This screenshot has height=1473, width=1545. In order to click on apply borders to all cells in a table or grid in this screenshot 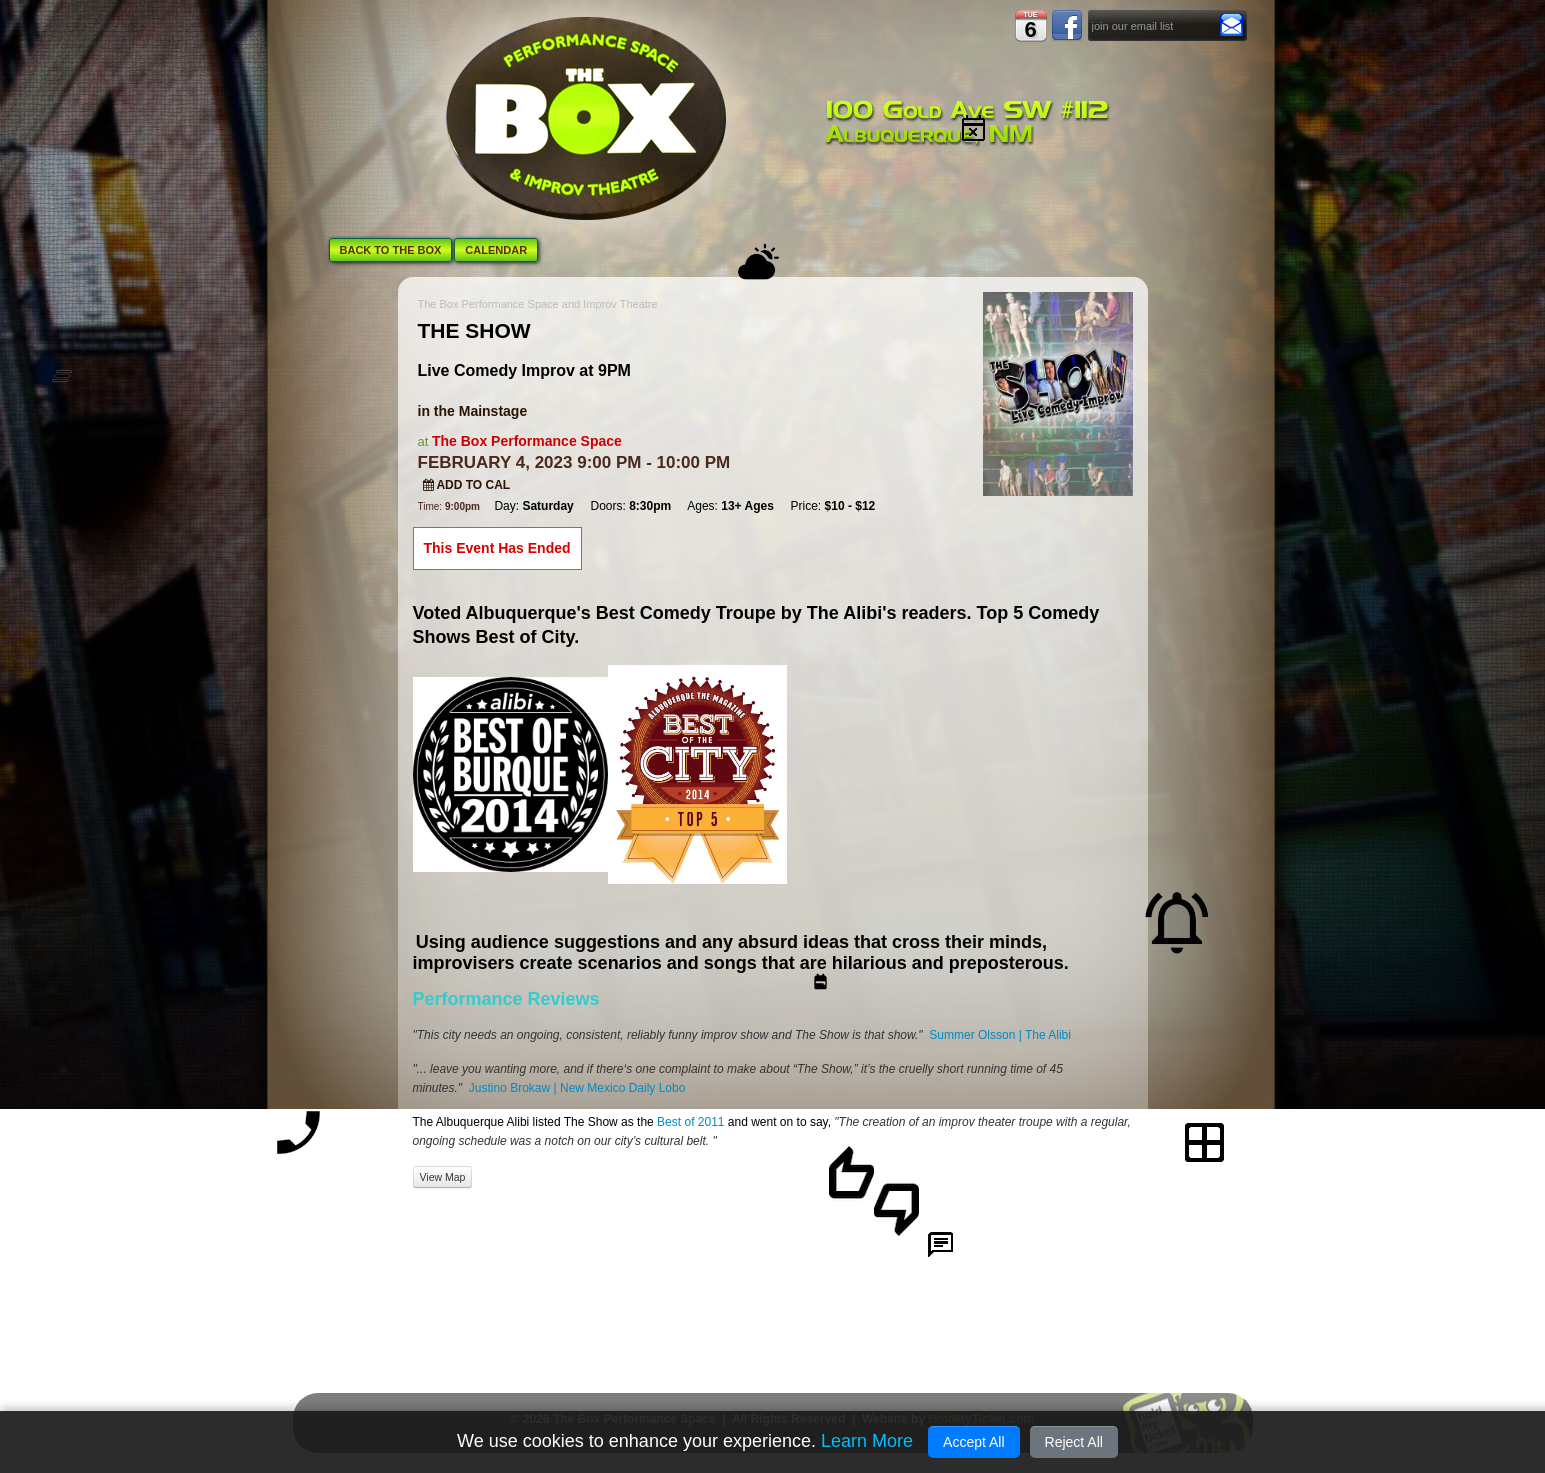, I will do `click(1204, 1142)`.